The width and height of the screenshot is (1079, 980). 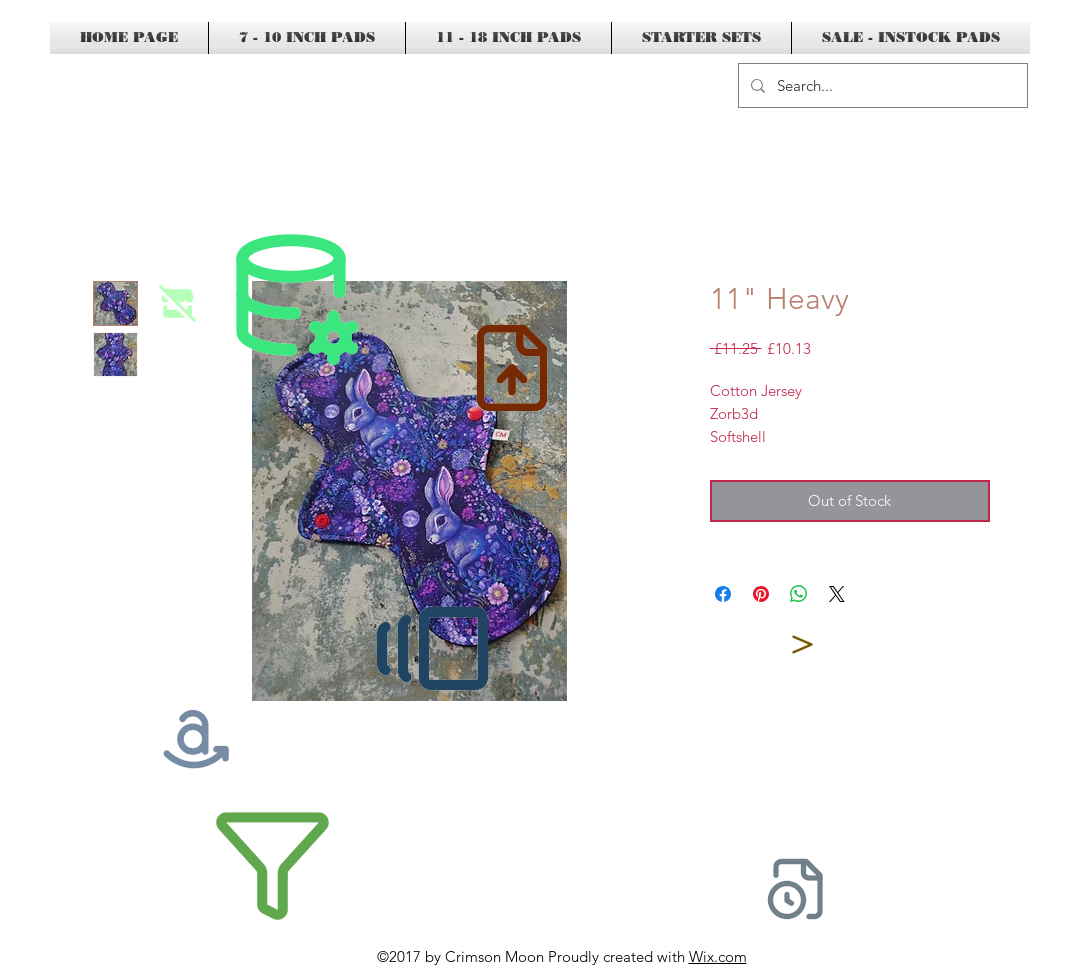 I want to click on upload a file, so click(x=512, y=368).